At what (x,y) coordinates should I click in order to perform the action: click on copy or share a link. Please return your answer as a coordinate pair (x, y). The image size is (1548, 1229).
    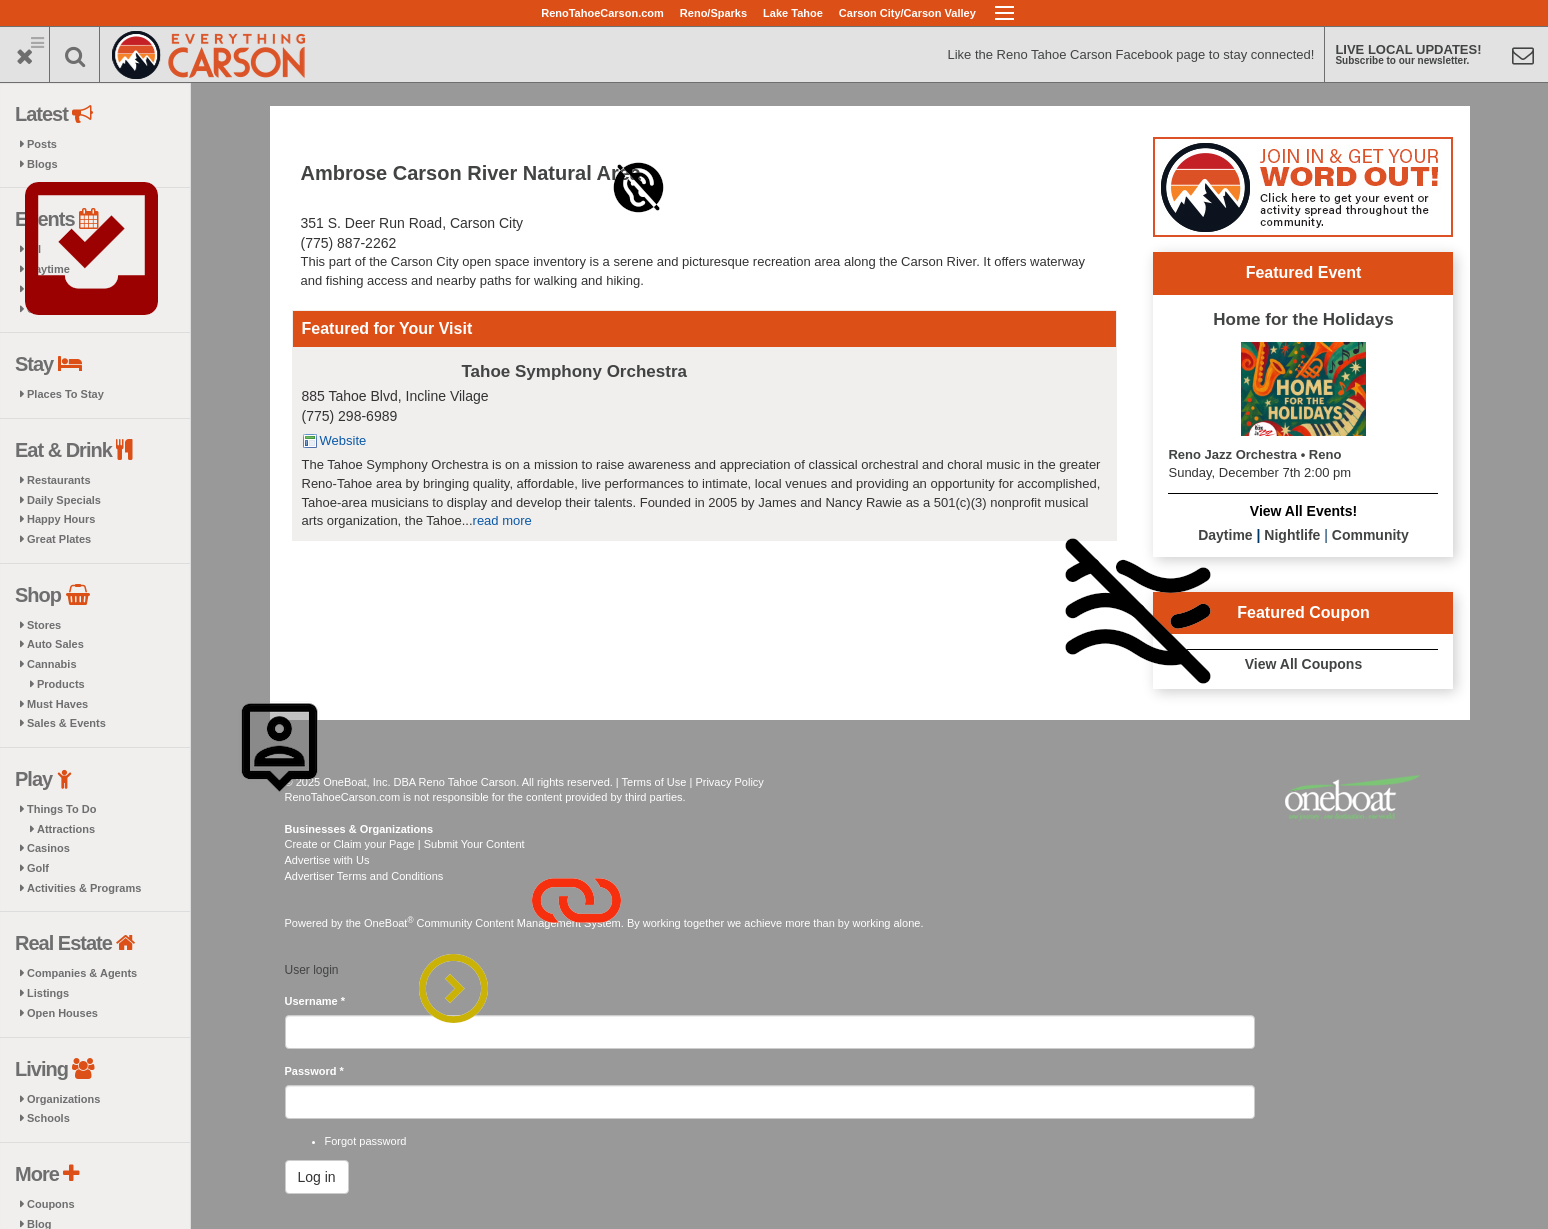
    Looking at the image, I should click on (576, 900).